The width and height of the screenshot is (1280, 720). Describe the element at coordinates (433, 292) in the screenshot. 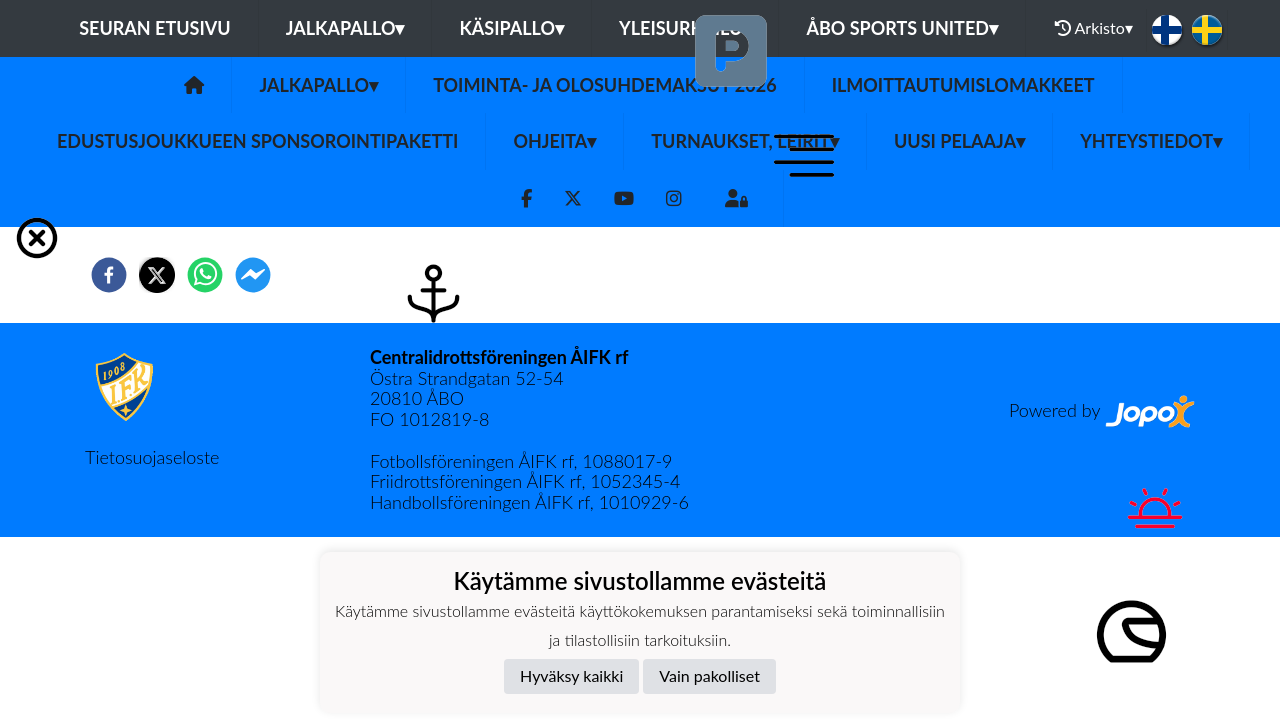

I see `anchor link to a specific section on a page` at that location.